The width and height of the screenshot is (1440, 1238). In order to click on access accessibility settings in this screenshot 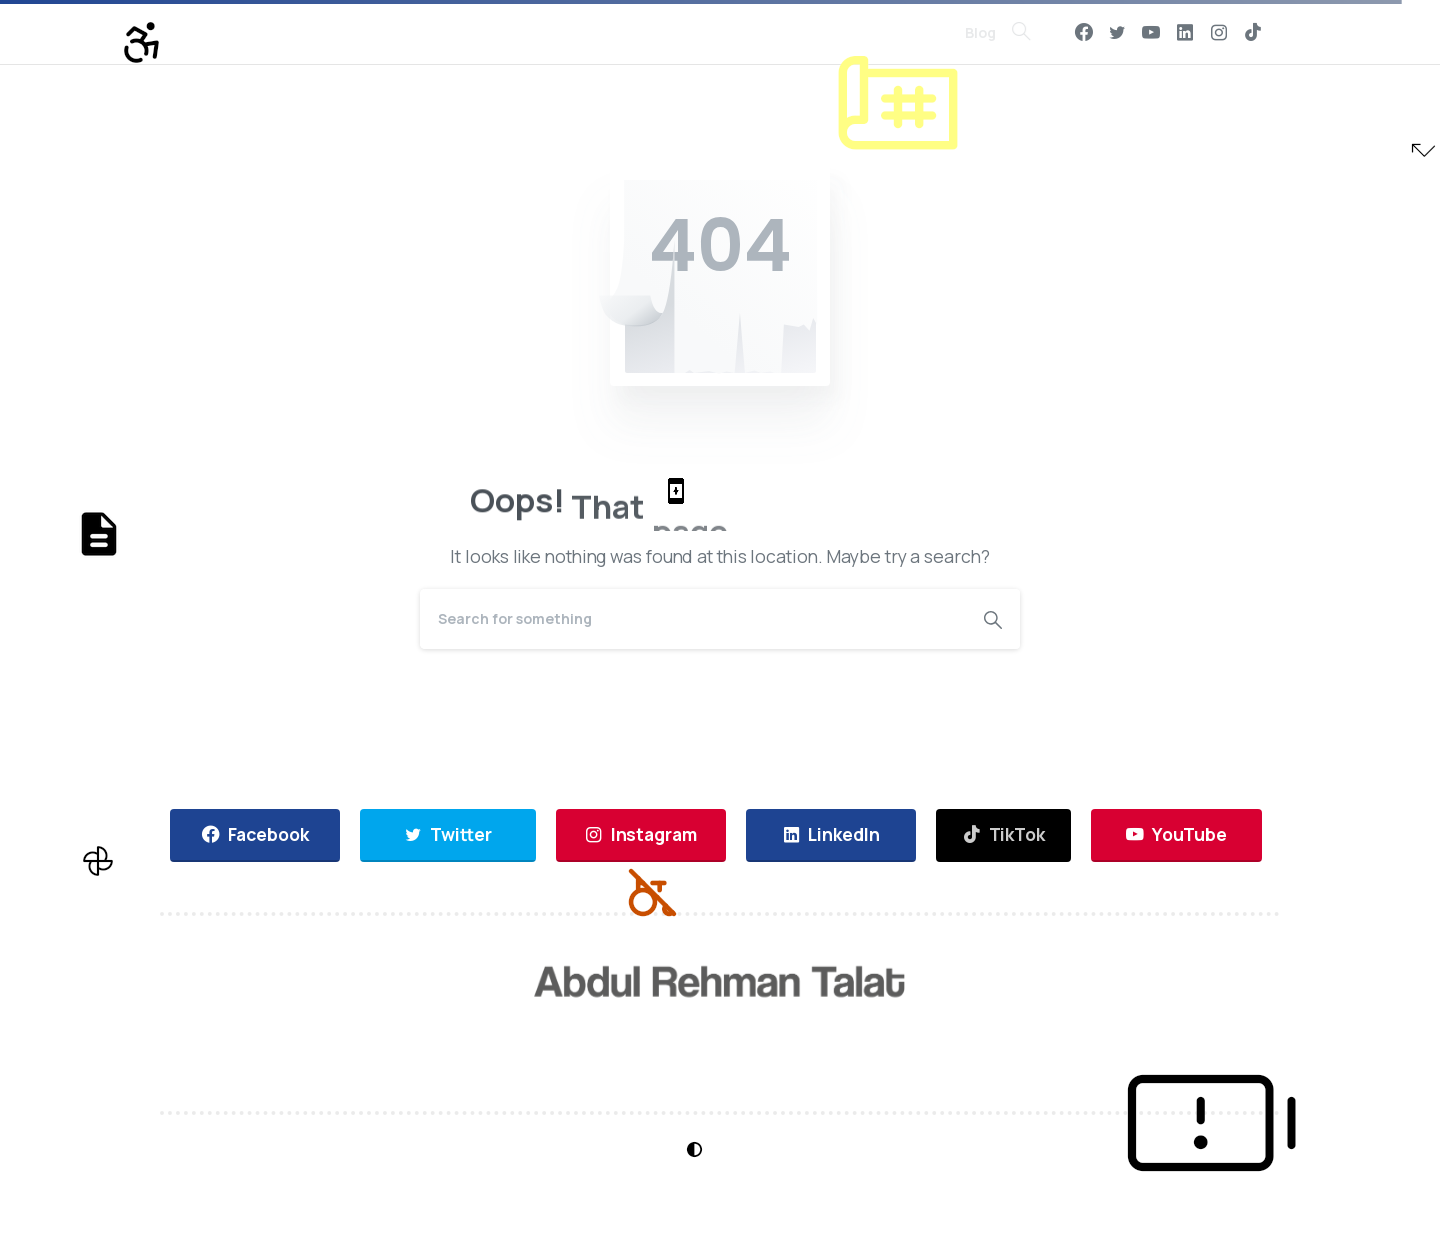, I will do `click(142, 42)`.